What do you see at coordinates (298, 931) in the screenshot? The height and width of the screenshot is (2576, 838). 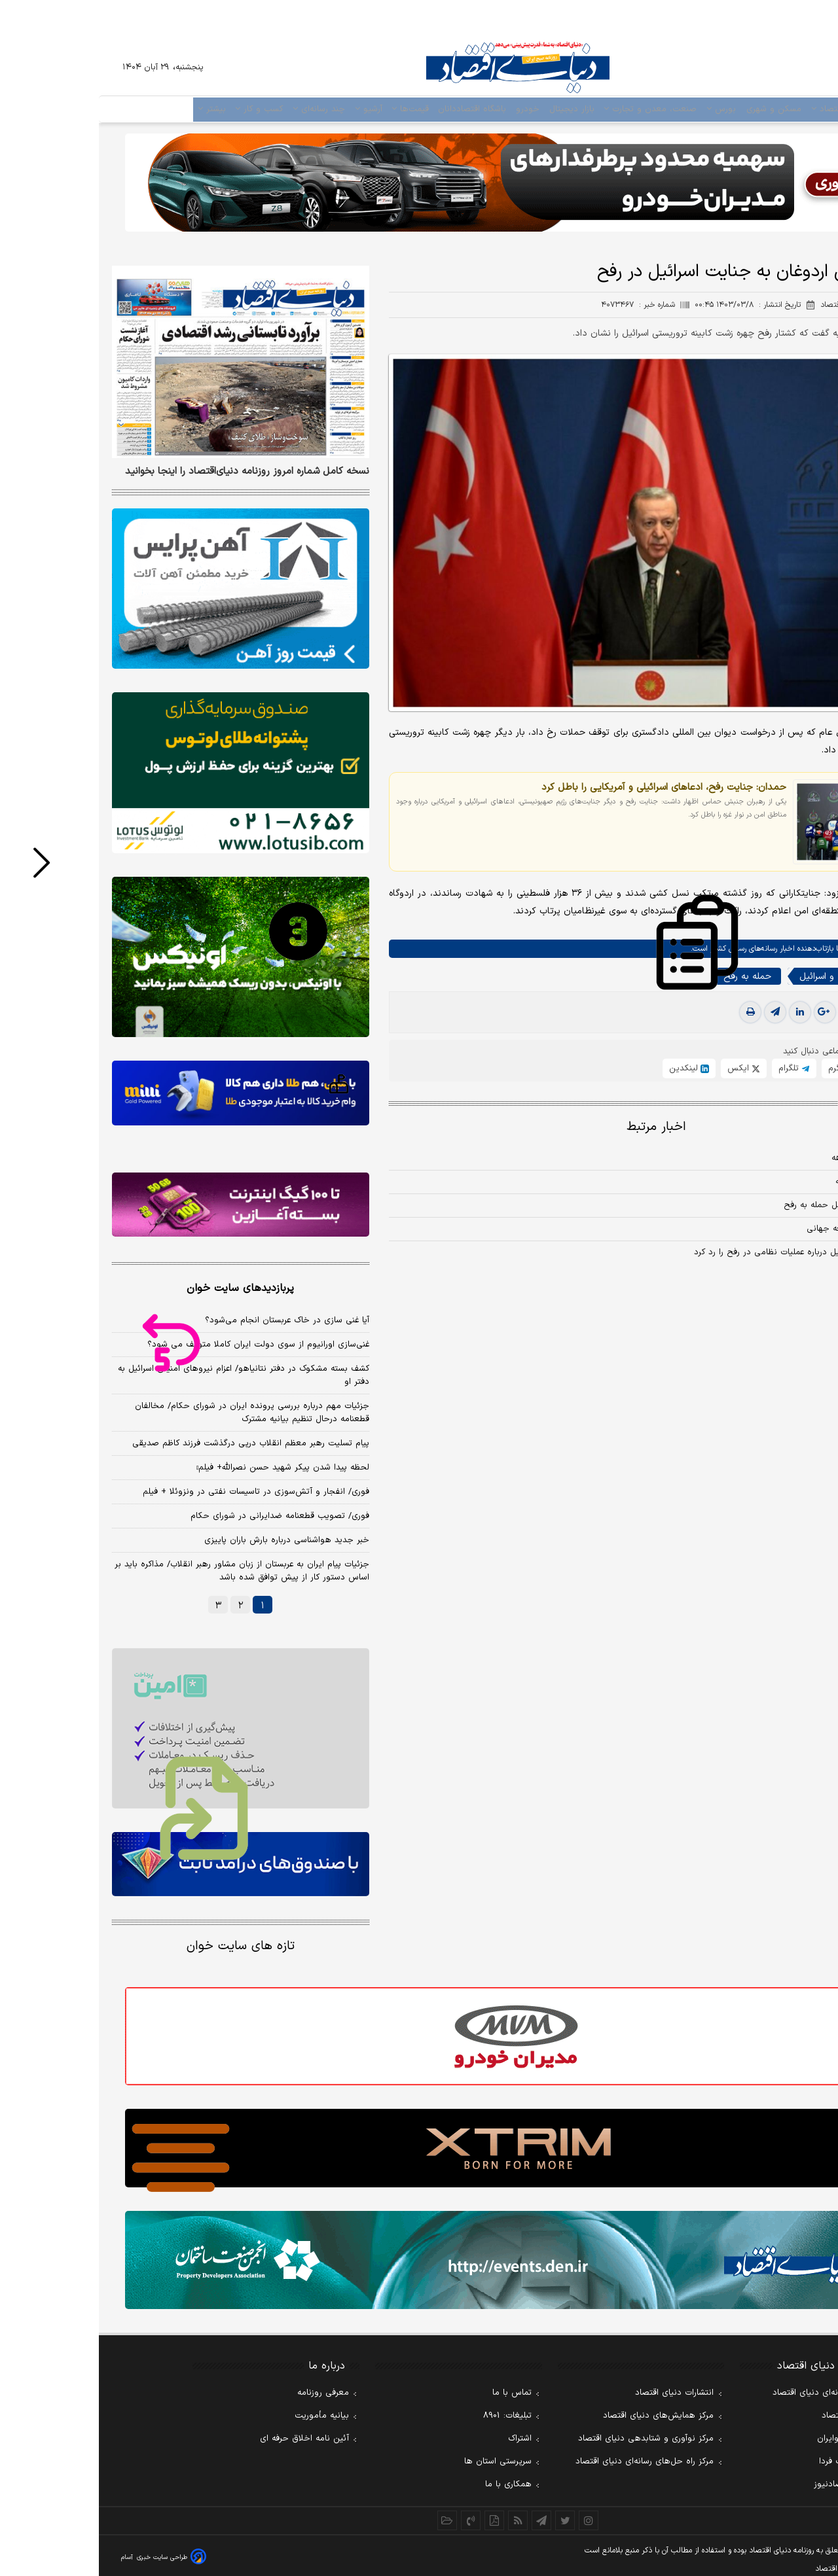 I see `step 3 in a multi-step process or wizard` at bounding box center [298, 931].